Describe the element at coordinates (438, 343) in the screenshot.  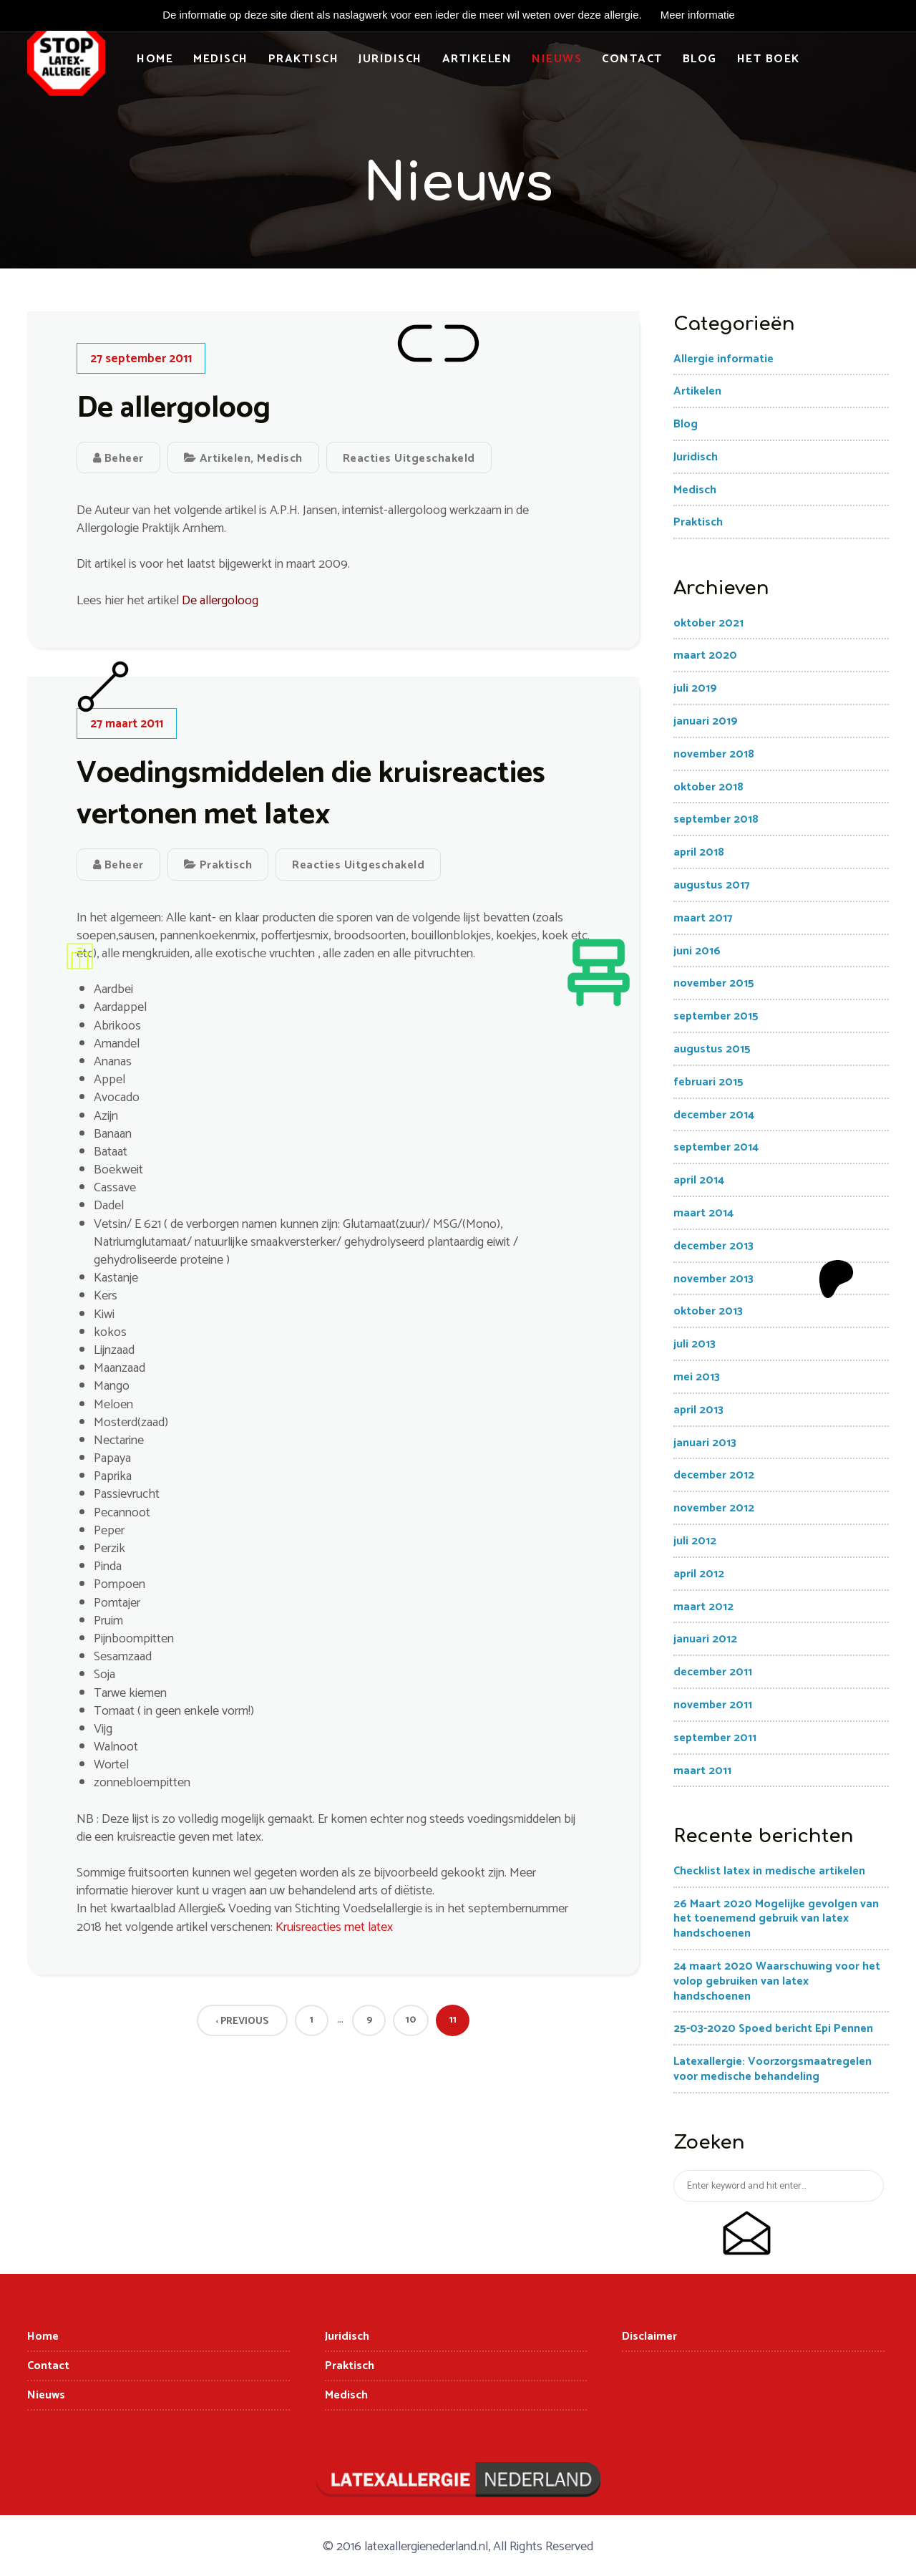
I see `unlink or break a connected item` at that location.